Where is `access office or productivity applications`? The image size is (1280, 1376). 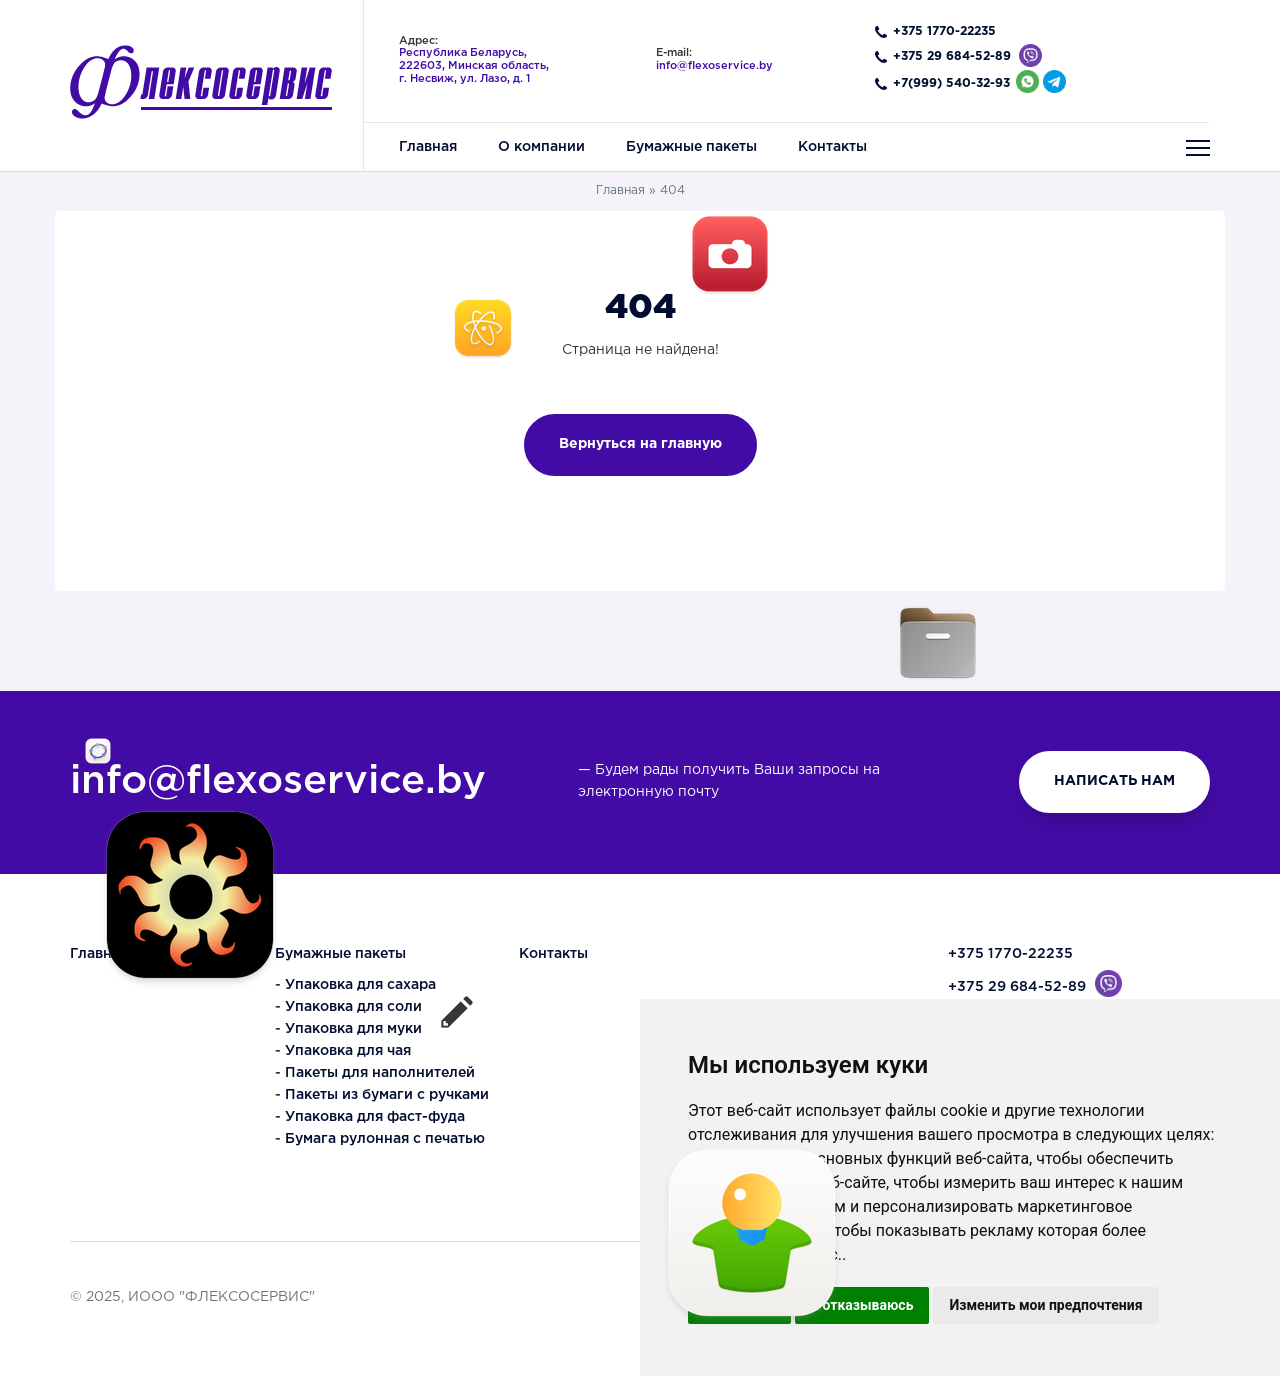
access office or productivity applications is located at coordinates (457, 1012).